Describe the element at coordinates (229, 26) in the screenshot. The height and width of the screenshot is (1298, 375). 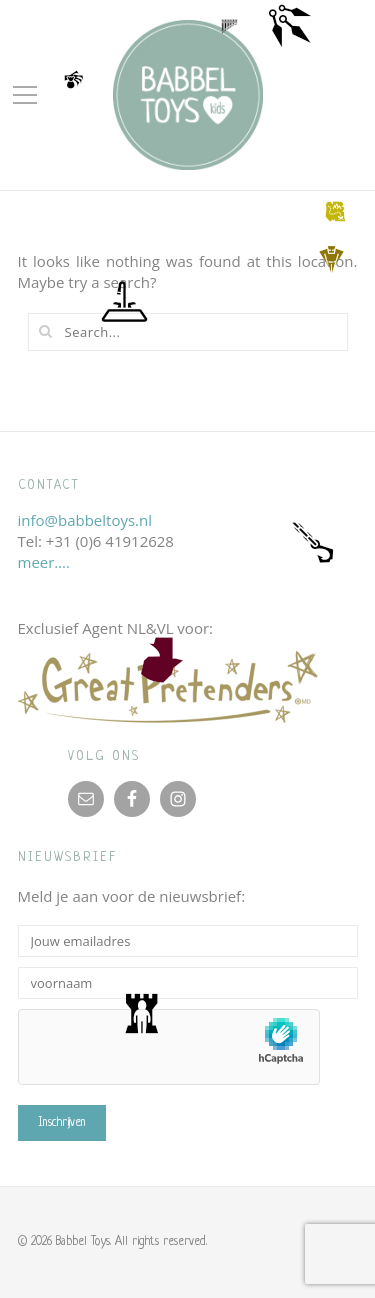
I see `access music or audio settings` at that location.